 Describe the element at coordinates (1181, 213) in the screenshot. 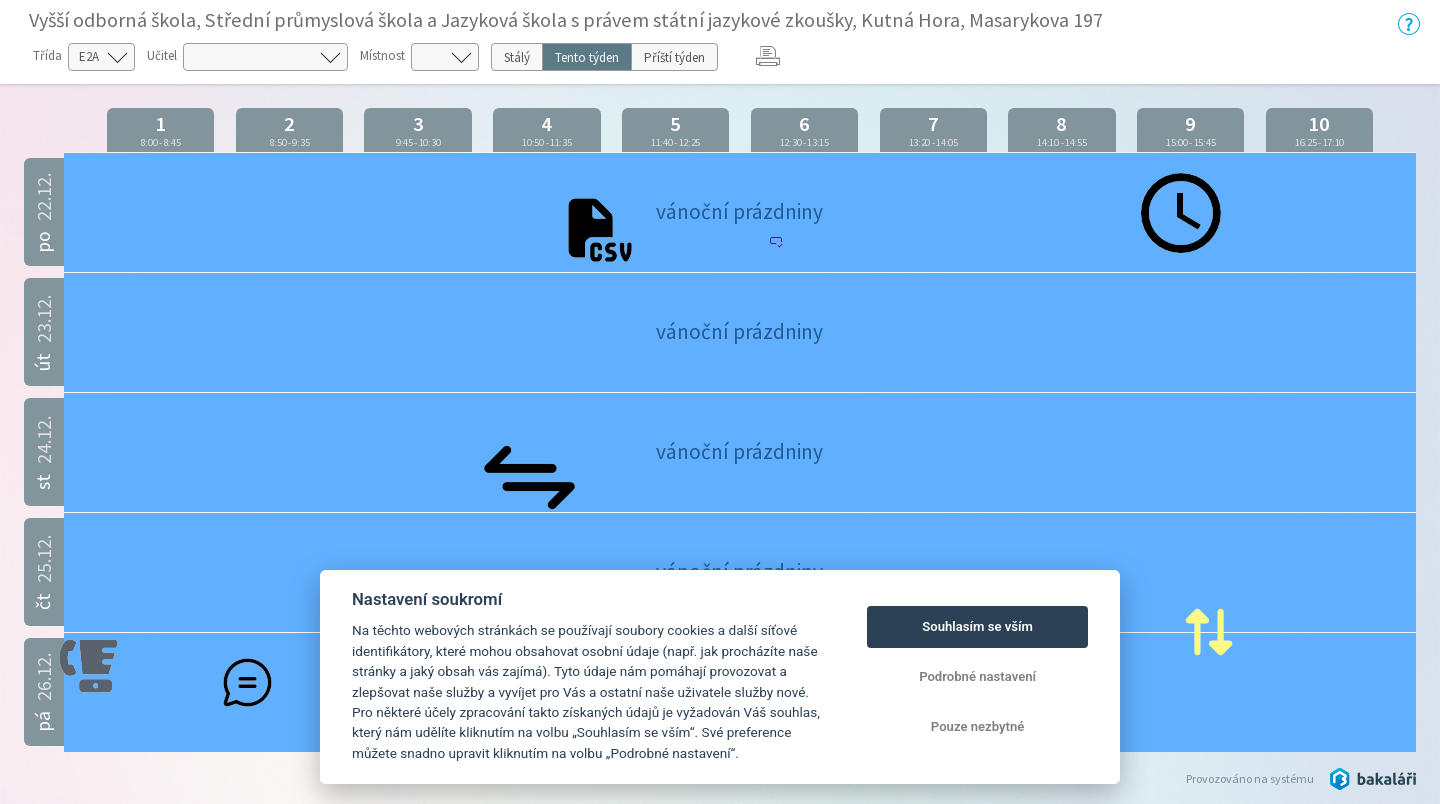

I see `view time or clock settings` at that location.